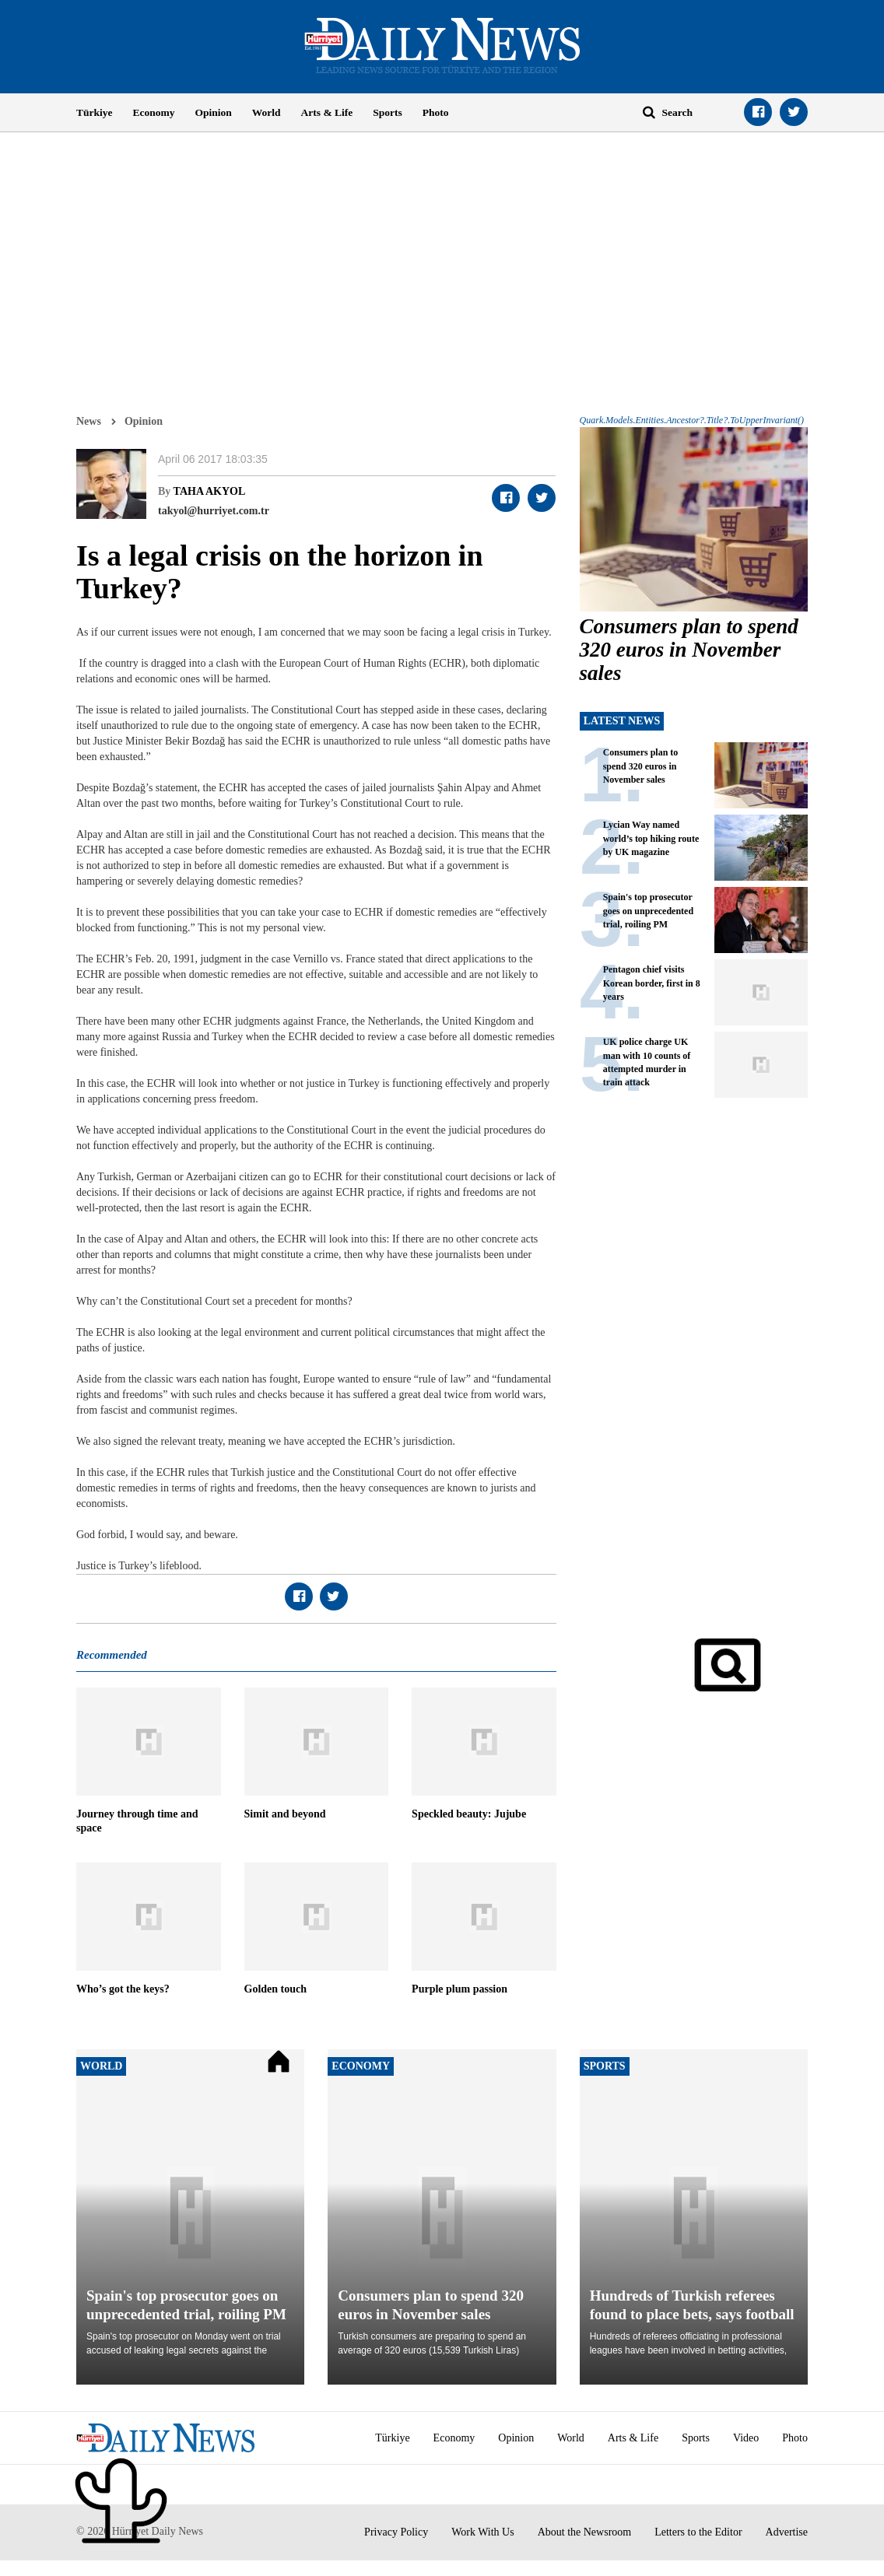  I want to click on indicates desert or arid climate setting, so click(121, 2504).